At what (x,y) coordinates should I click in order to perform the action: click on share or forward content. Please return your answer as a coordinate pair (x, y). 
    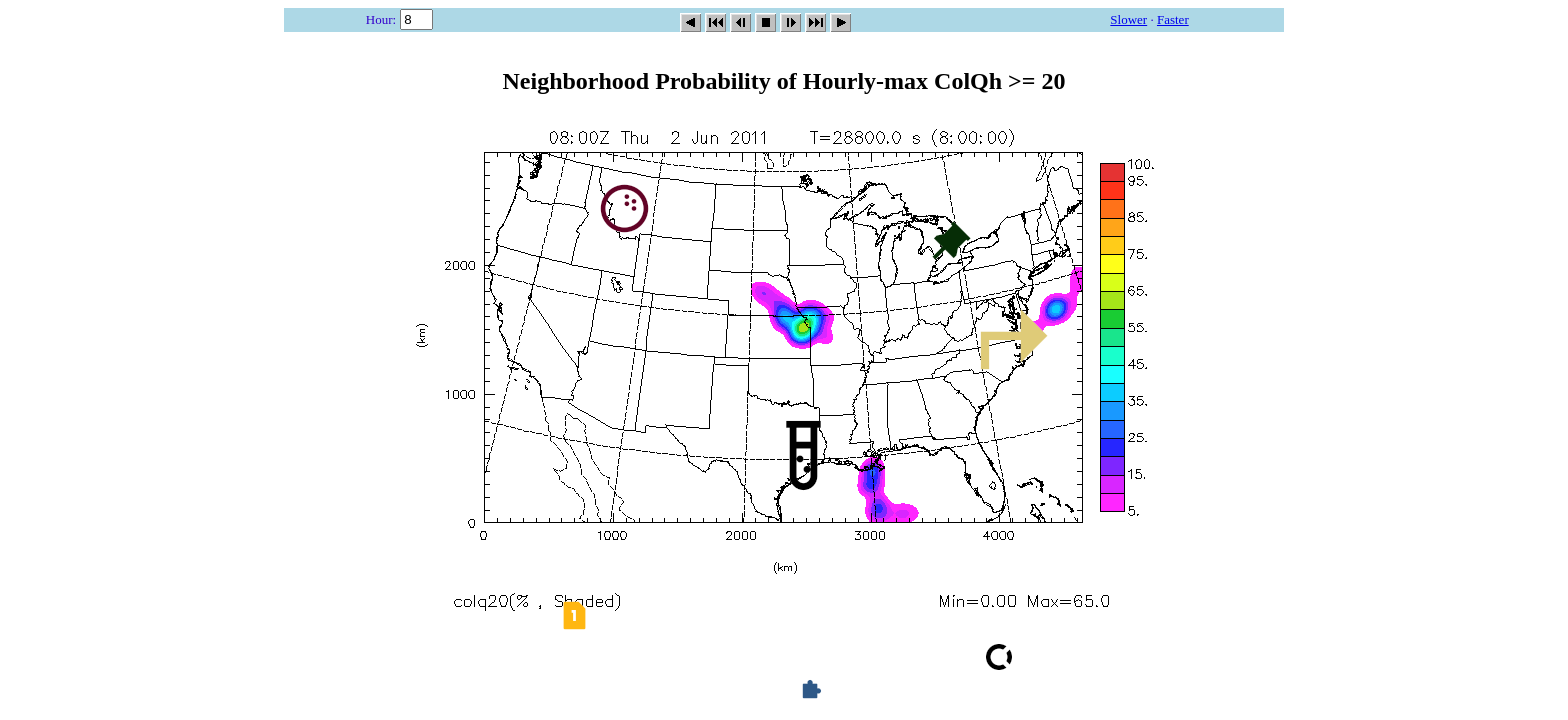
    Looking at the image, I should click on (1010, 340).